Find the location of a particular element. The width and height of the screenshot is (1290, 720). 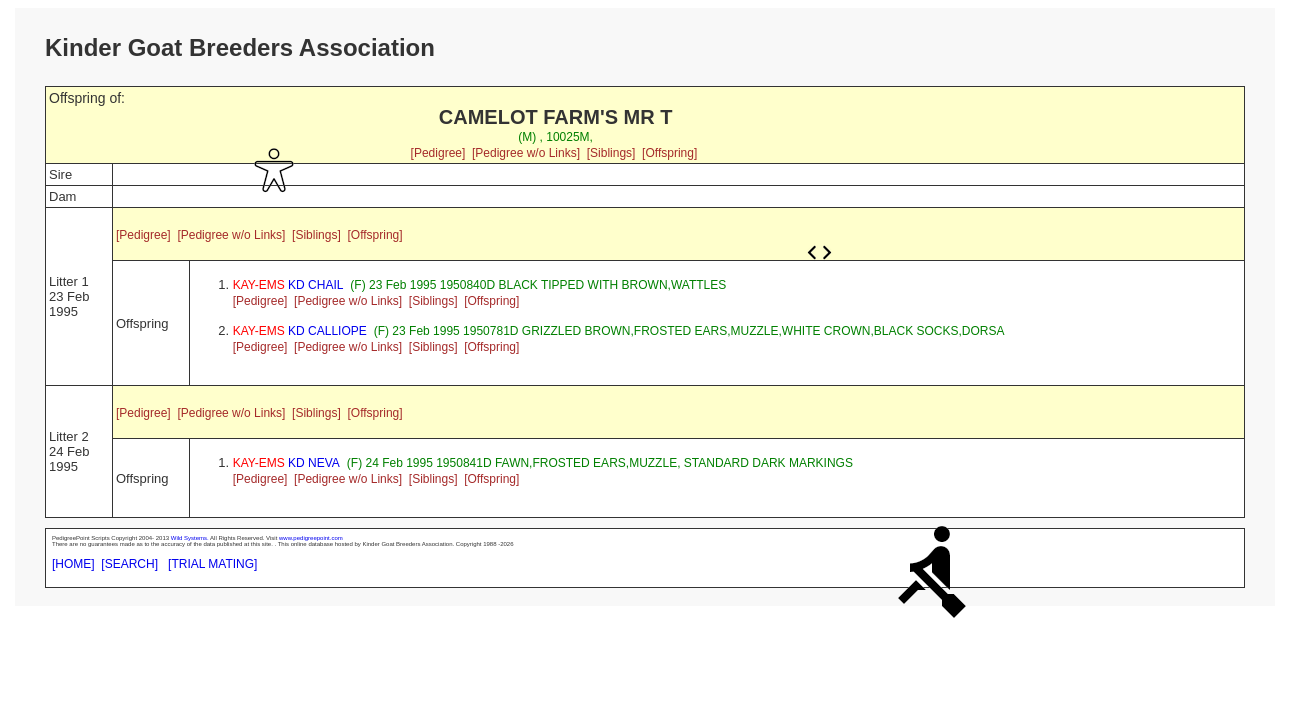

view or edit source code is located at coordinates (819, 252).